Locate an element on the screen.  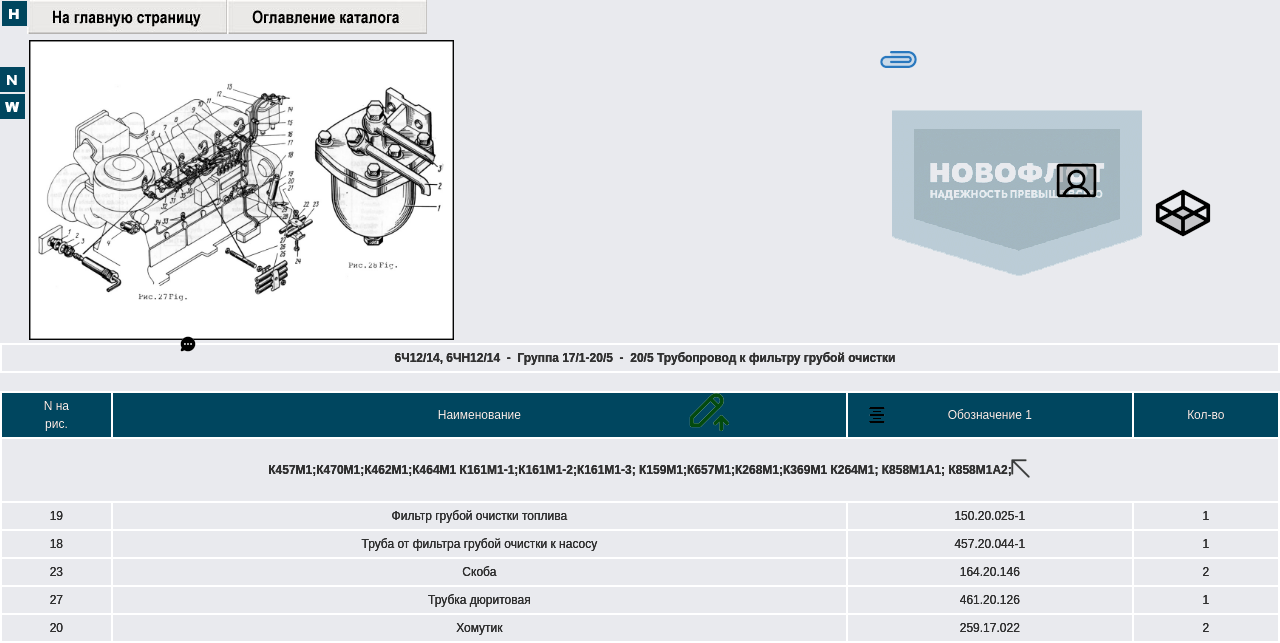
center align text is located at coordinates (877, 415).